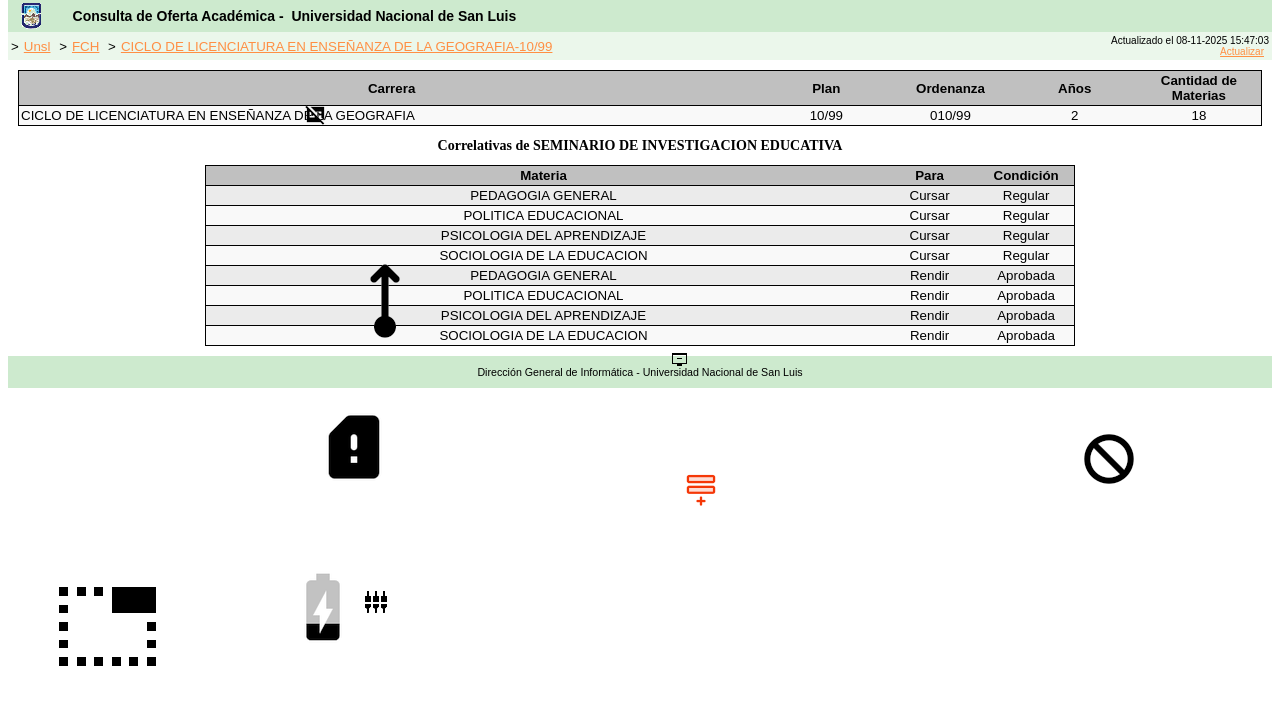  Describe the element at coordinates (376, 602) in the screenshot. I see `access audio/video input settings` at that location.